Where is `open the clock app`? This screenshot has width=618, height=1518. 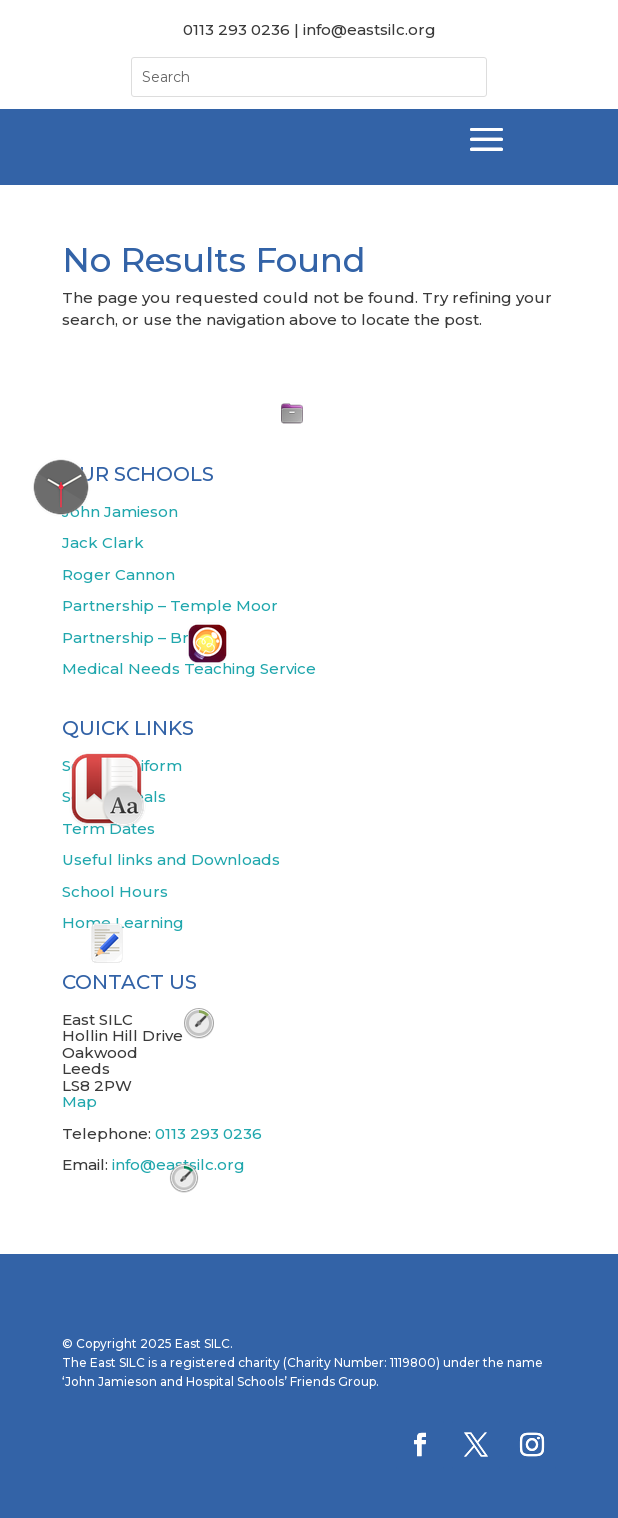 open the clock app is located at coordinates (61, 487).